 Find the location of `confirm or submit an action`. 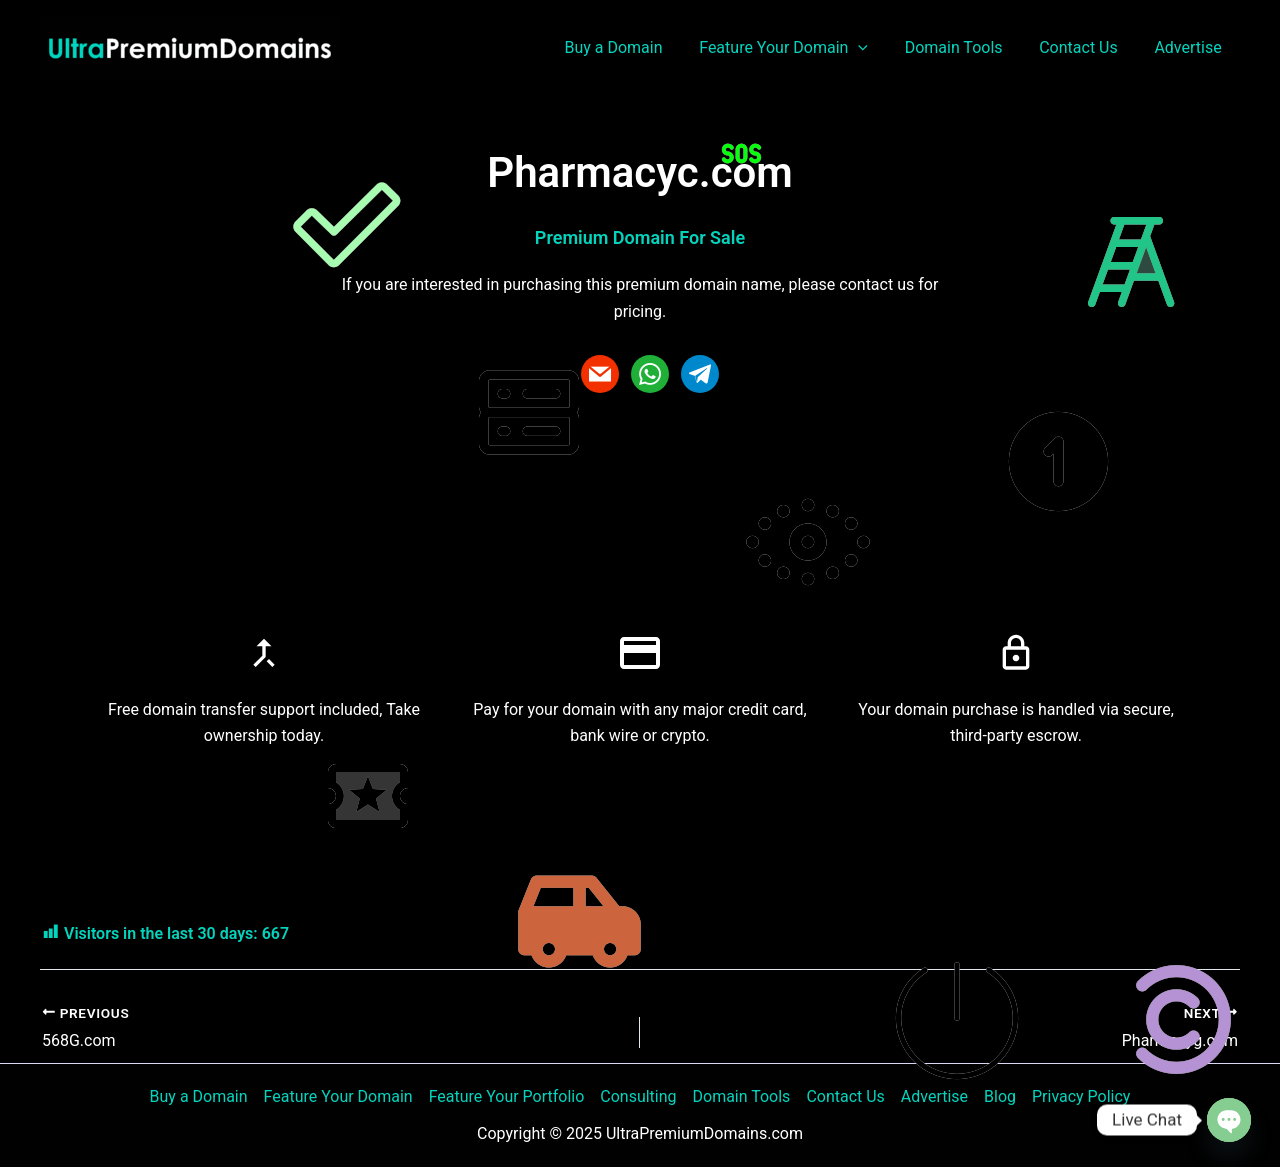

confirm or submit an action is located at coordinates (345, 223).